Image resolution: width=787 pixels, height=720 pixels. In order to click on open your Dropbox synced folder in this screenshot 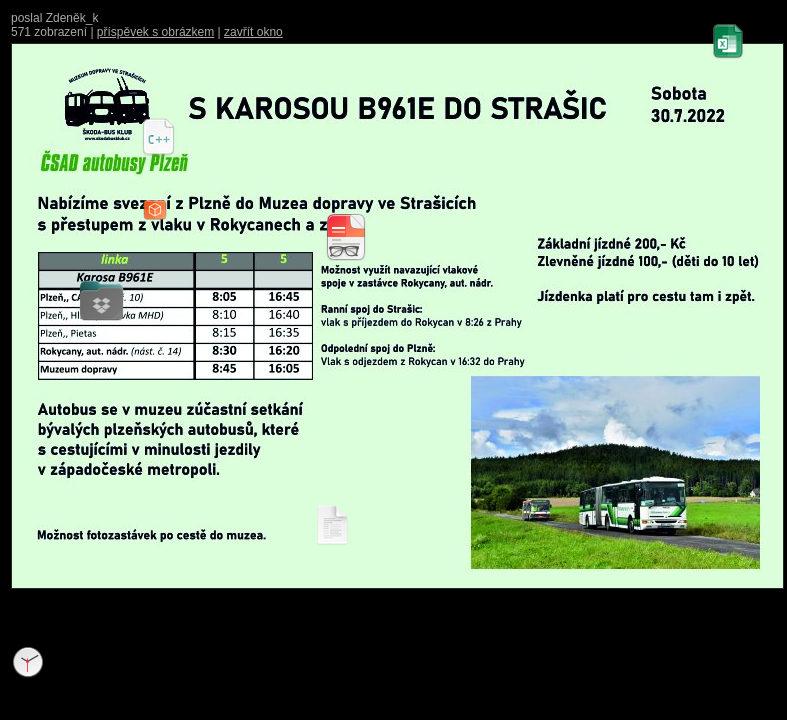, I will do `click(101, 300)`.